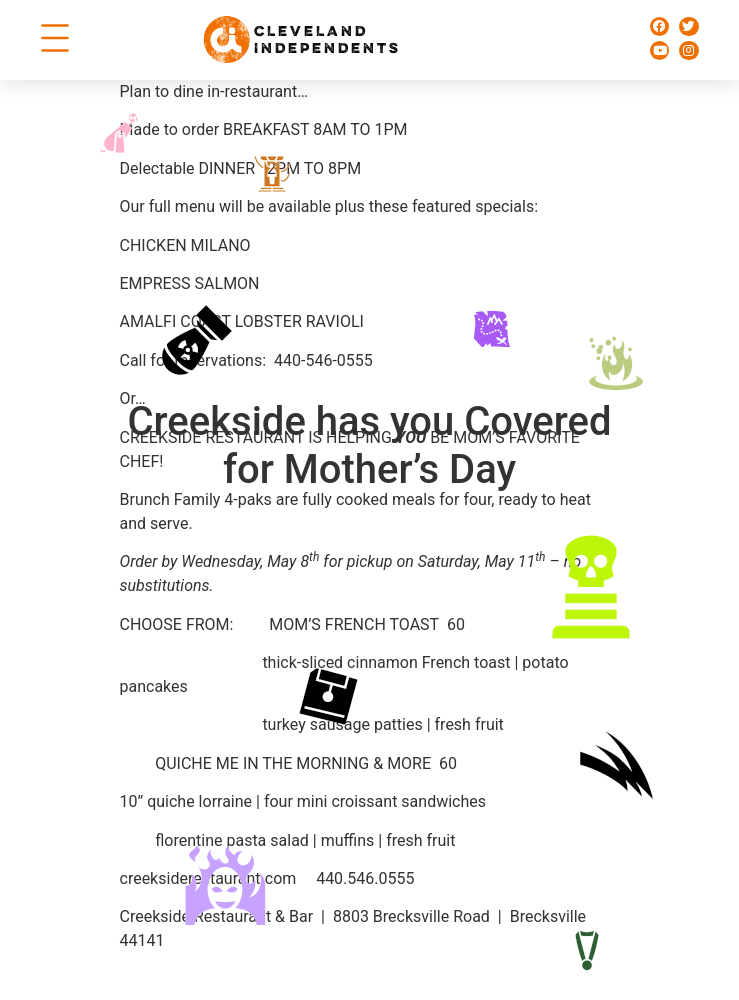 The width and height of the screenshot is (739, 1000). What do you see at coordinates (272, 174) in the screenshot?
I see `enter cryogenic sleep or stasis mode` at bounding box center [272, 174].